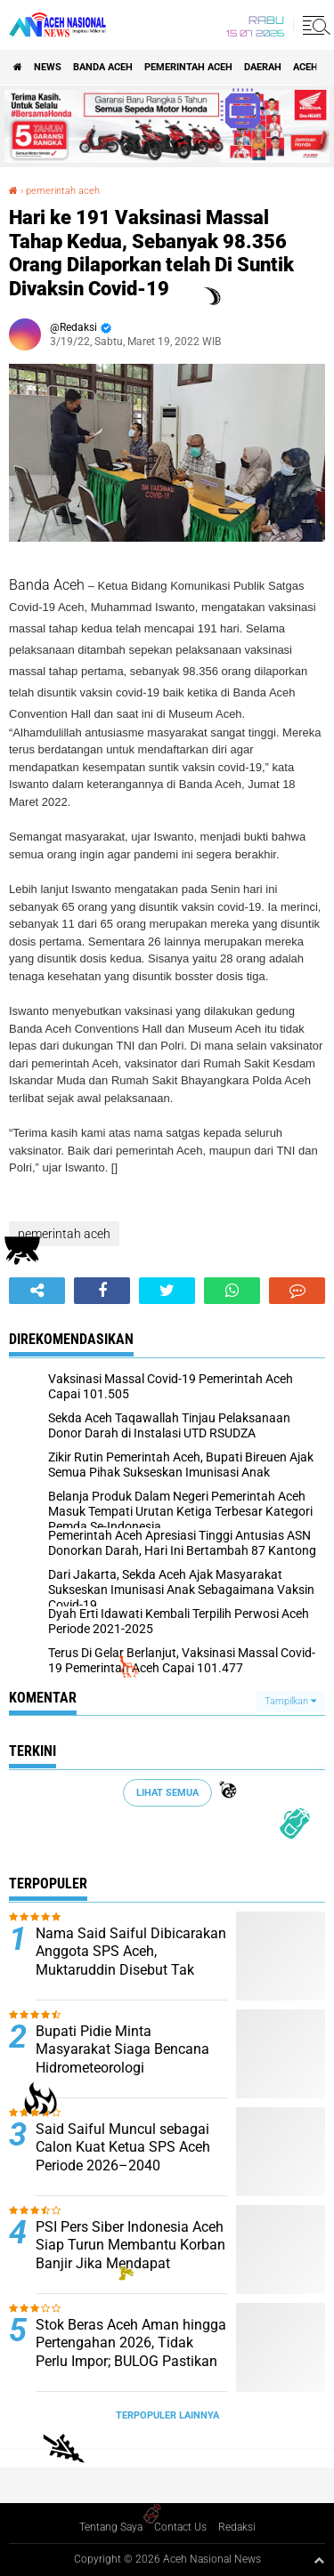 The image size is (334, 2576). Describe the element at coordinates (126, 2273) in the screenshot. I see `camel-related game content or desert theme` at that location.